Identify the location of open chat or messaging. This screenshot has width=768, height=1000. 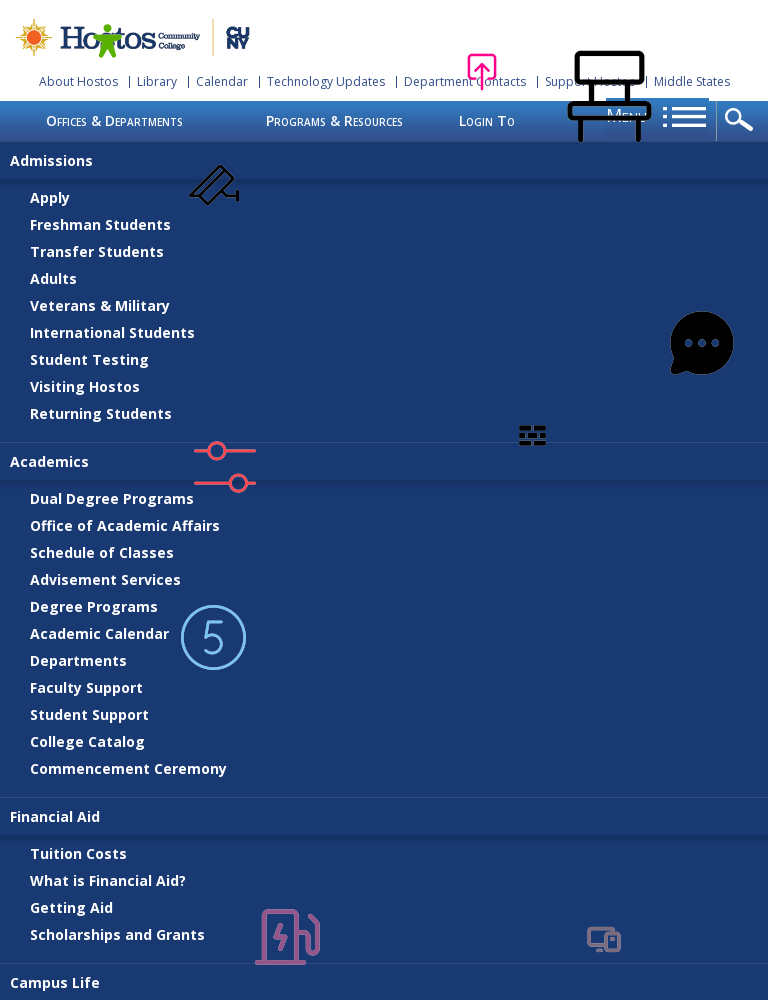
(702, 343).